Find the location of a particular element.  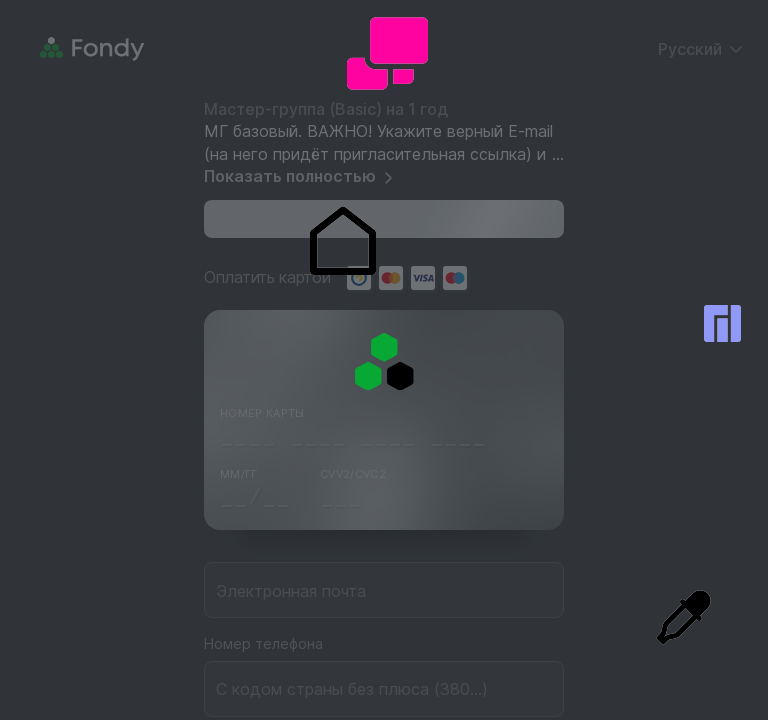

pick a color from the screen is located at coordinates (683, 617).